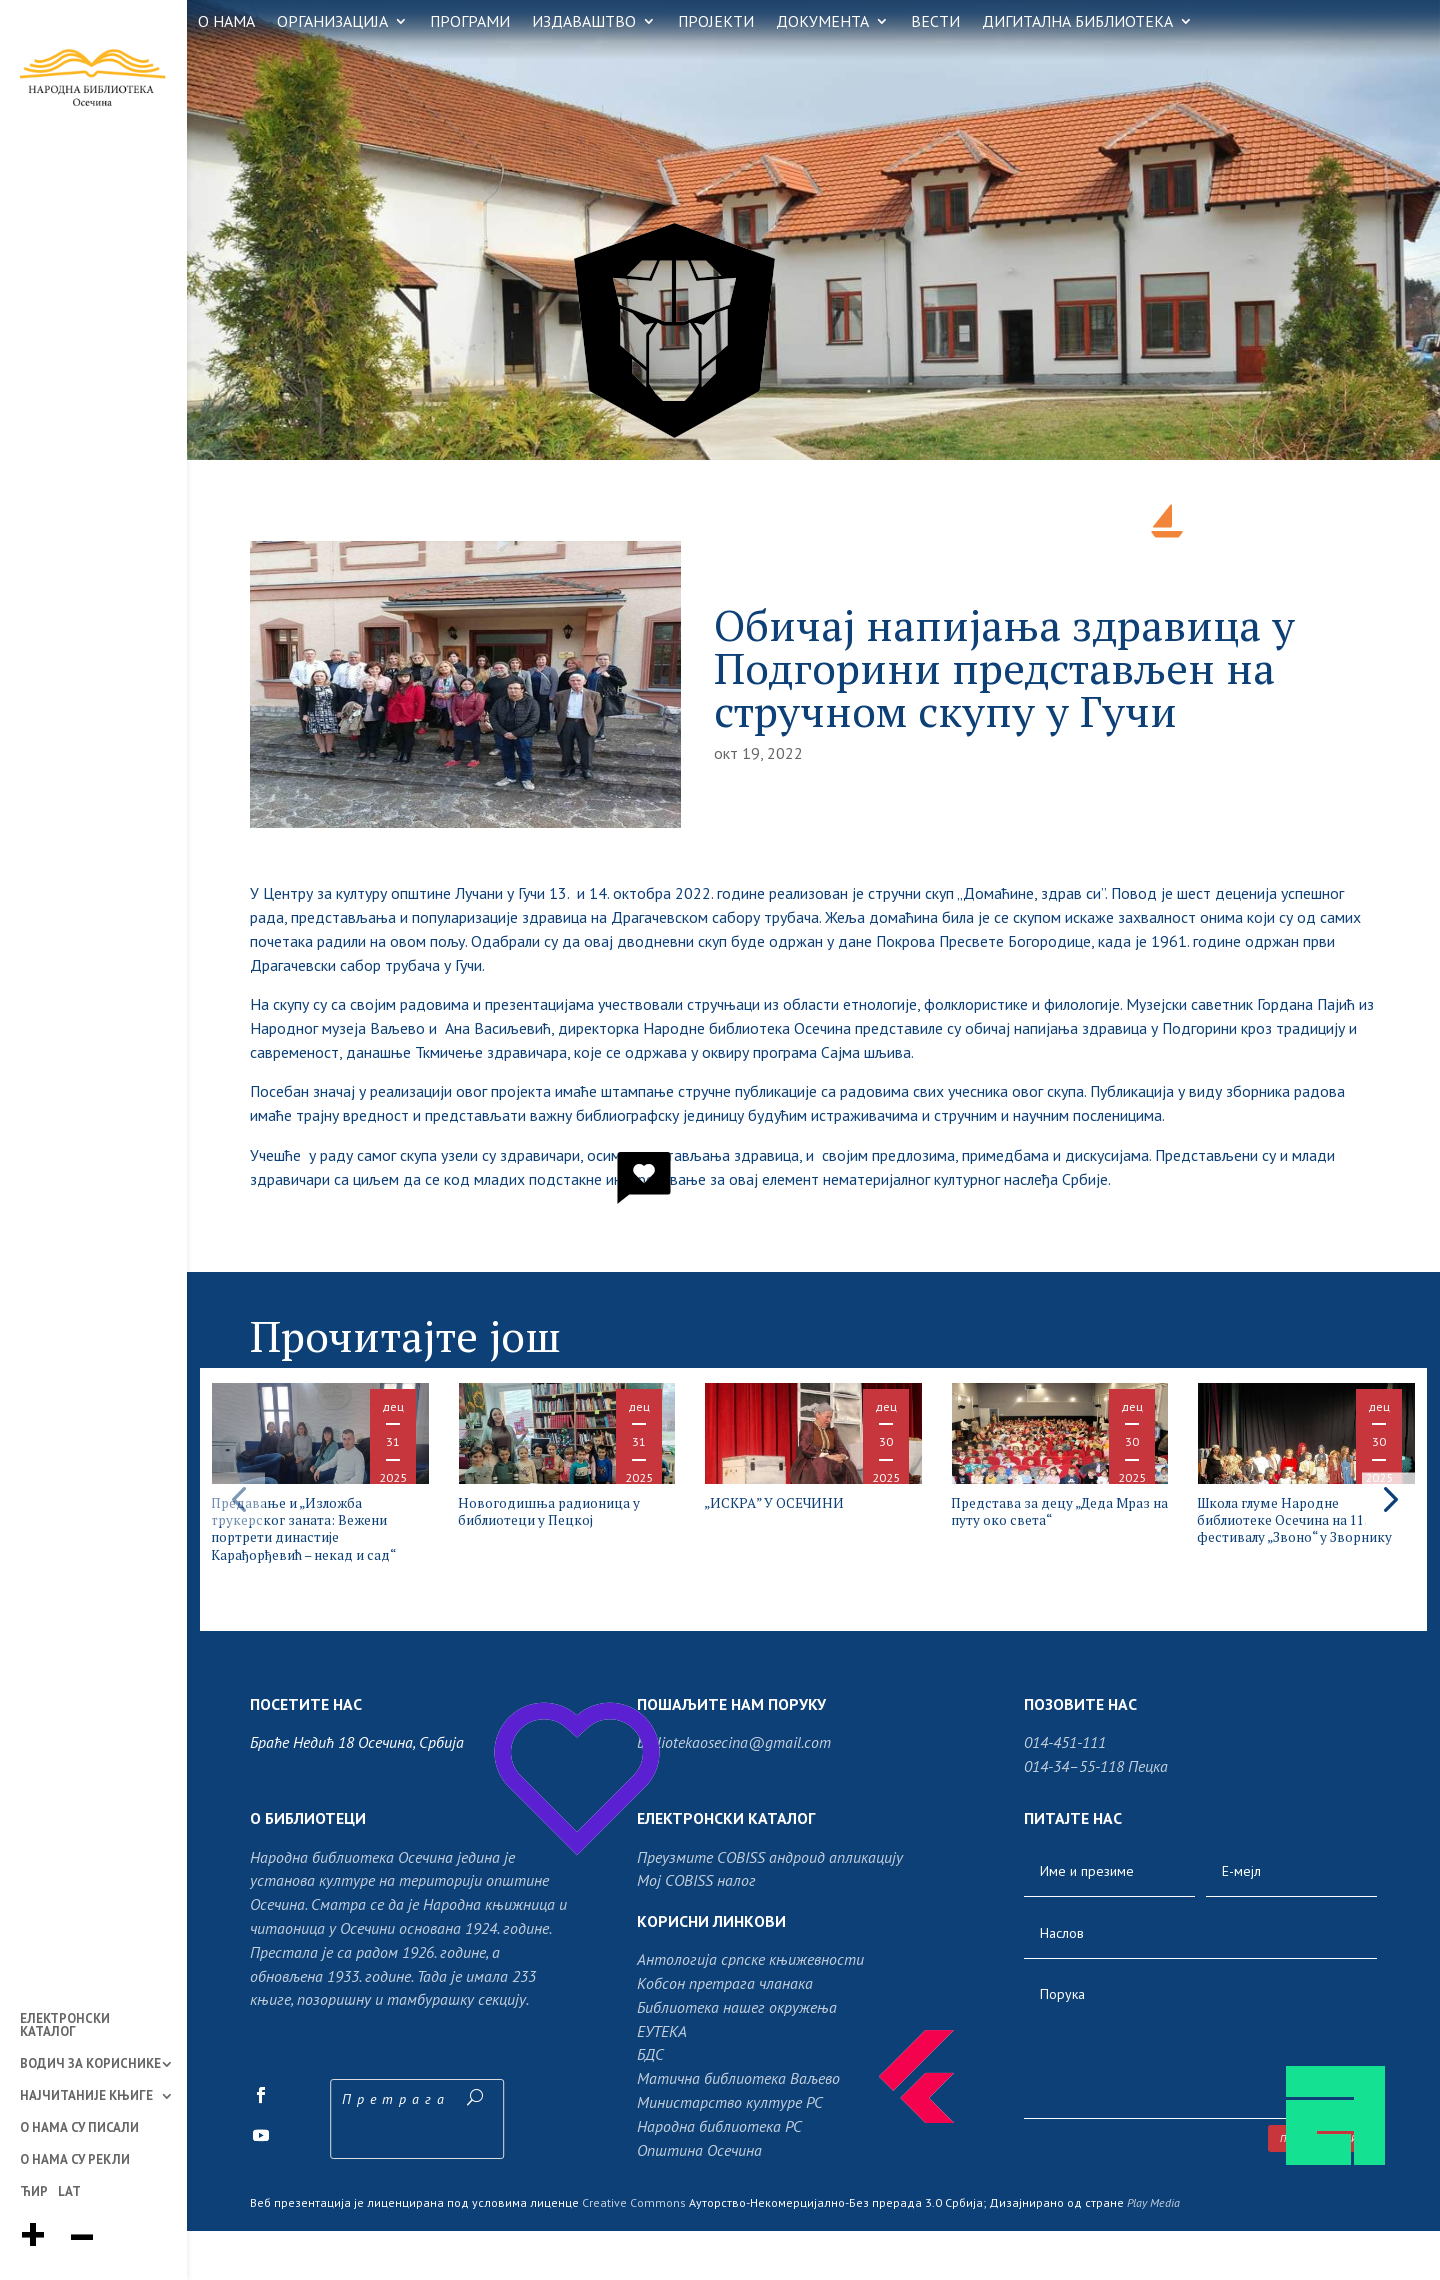  Describe the element at coordinates (674, 330) in the screenshot. I see `primeng angular ui component library logo` at that location.